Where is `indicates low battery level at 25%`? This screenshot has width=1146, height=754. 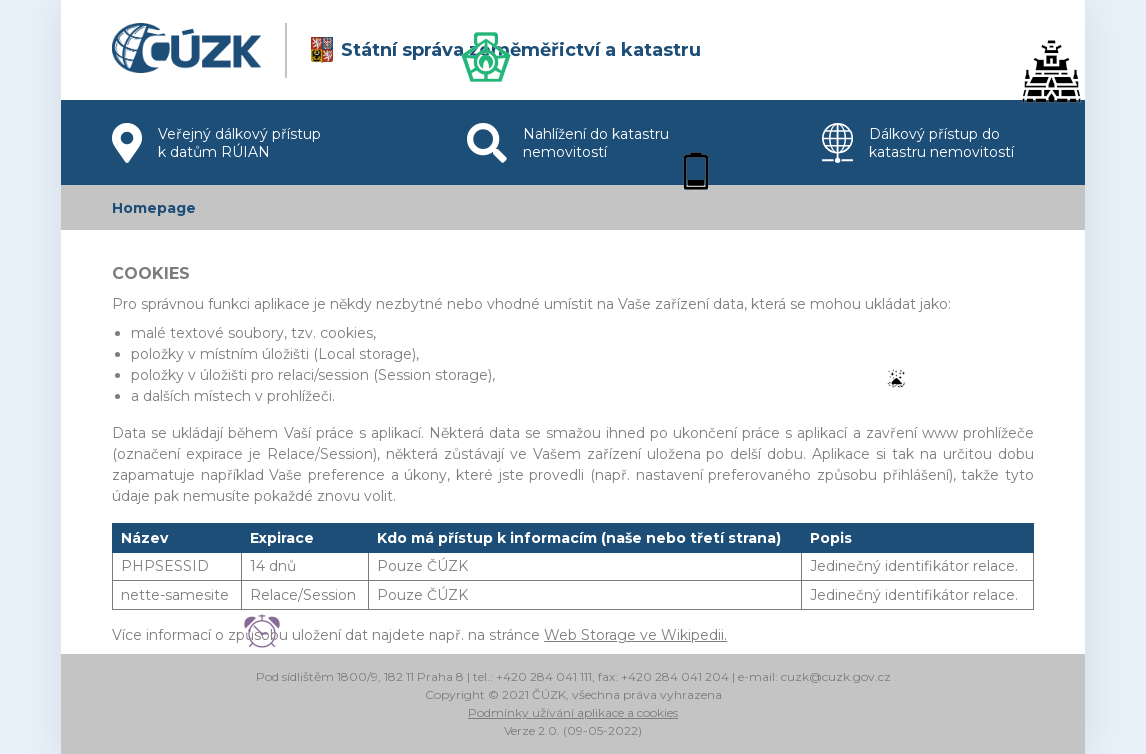
indicates low battery level at 25% is located at coordinates (696, 171).